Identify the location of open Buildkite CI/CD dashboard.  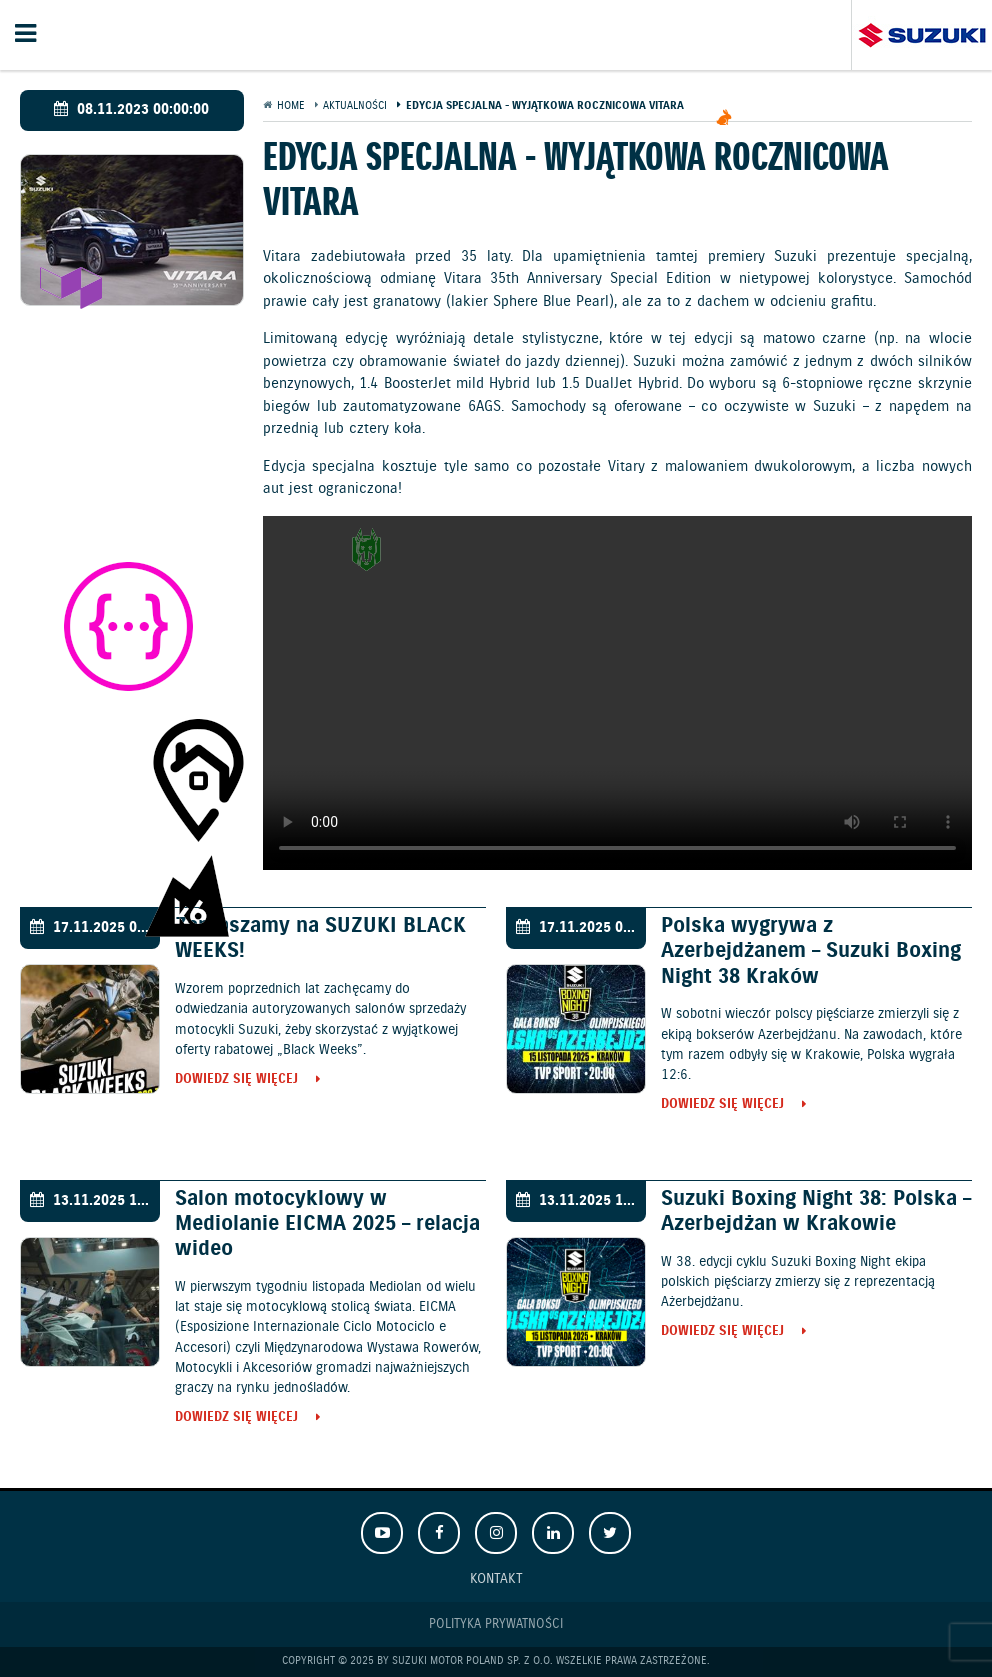
(71, 288).